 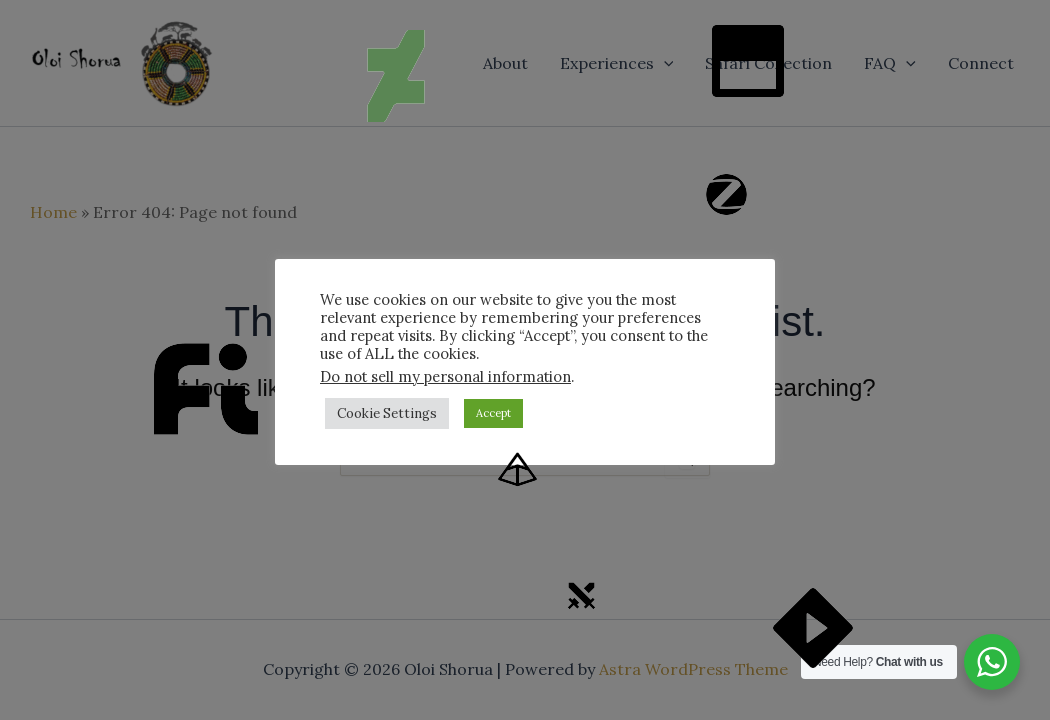 What do you see at coordinates (206, 389) in the screenshot?
I see `fi bank app logo` at bounding box center [206, 389].